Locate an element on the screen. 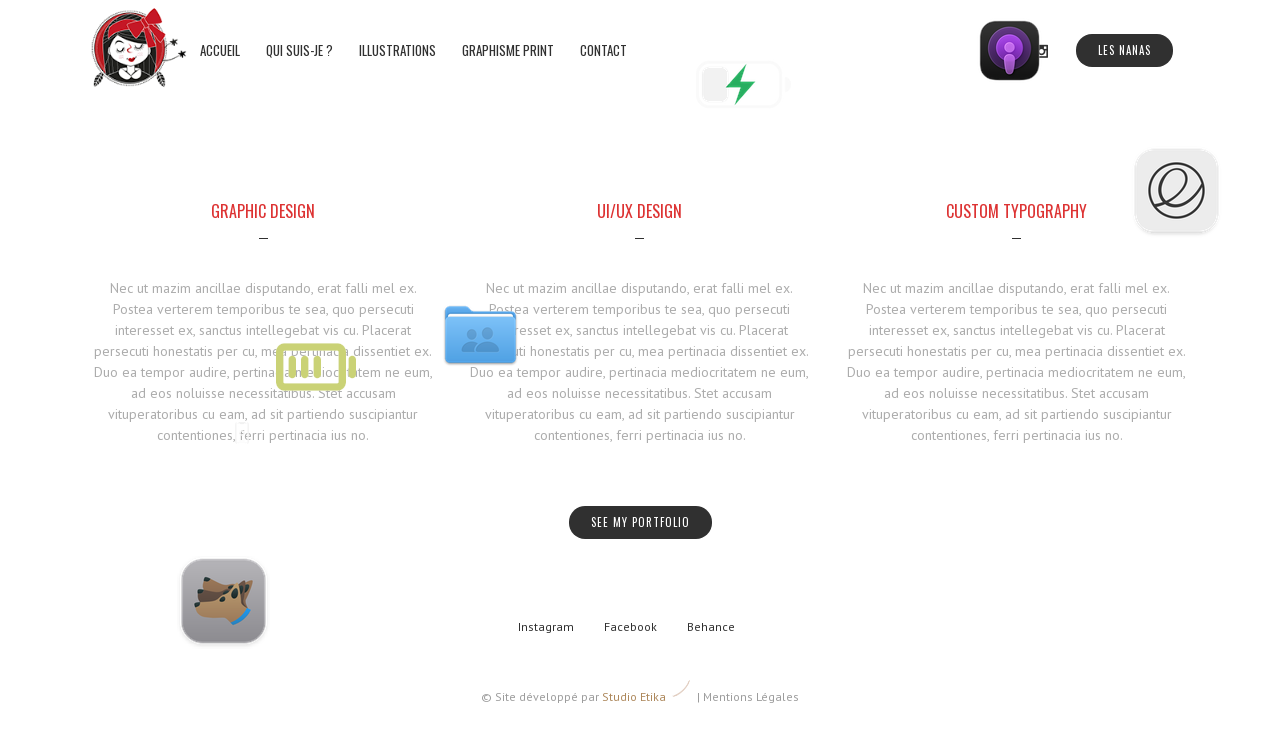 This screenshot has height=734, width=1280. open the podcasts app is located at coordinates (1009, 50).